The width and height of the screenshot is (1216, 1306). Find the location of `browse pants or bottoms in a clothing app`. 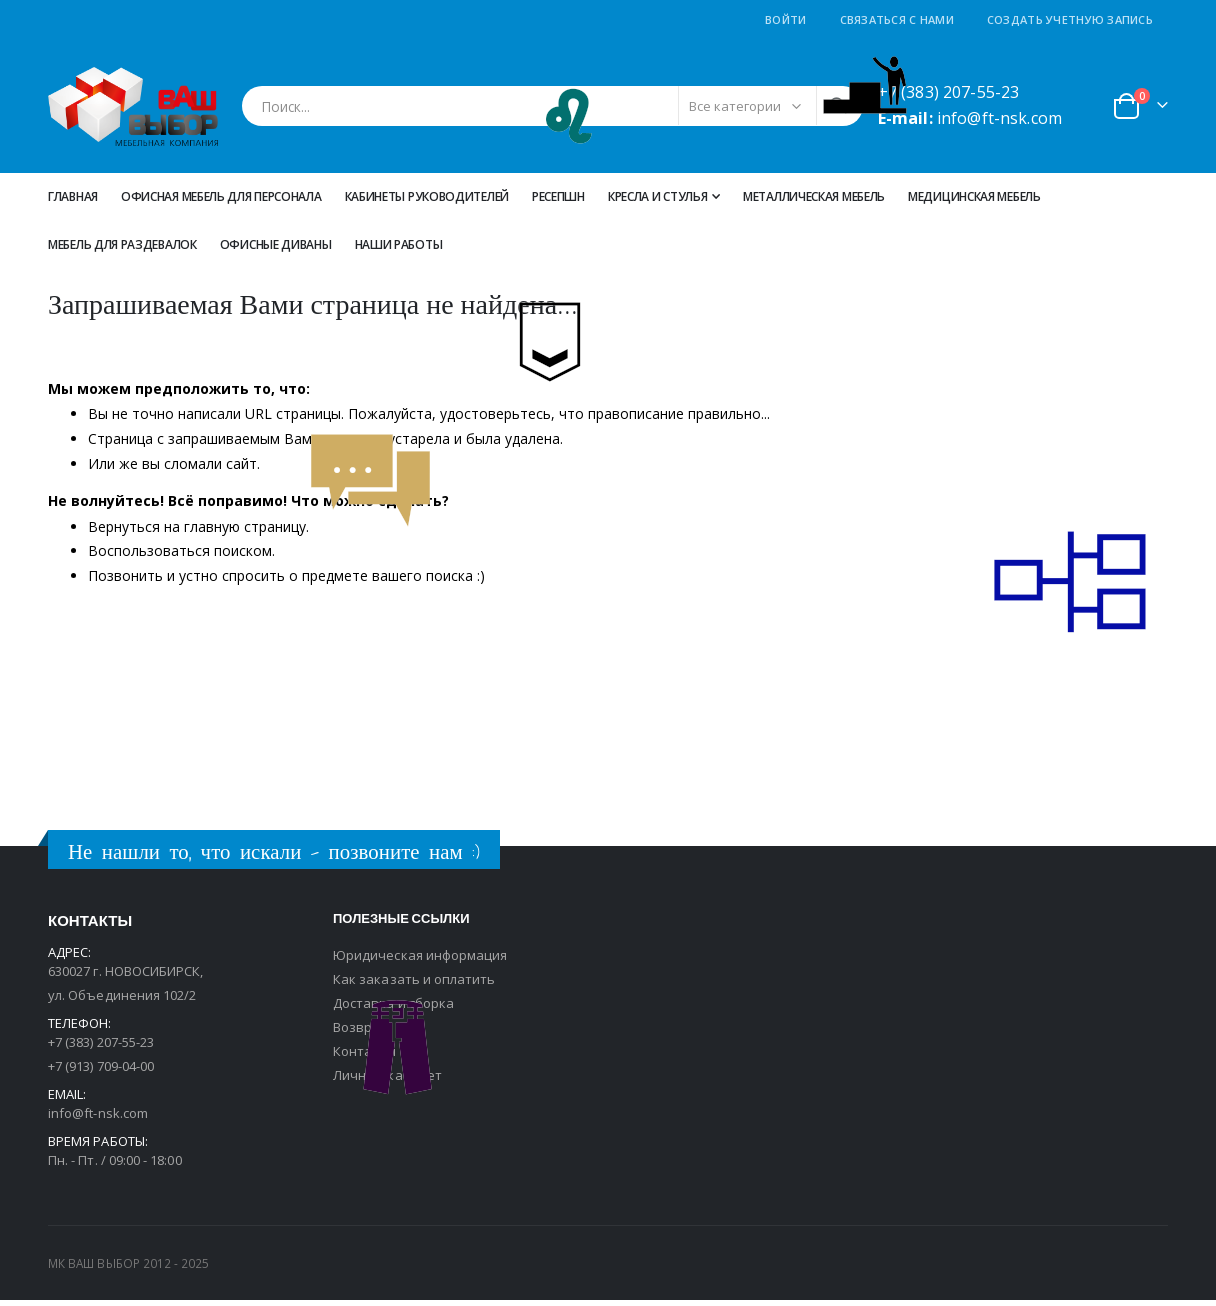

browse pants or bottoms in a clothing app is located at coordinates (396, 1047).